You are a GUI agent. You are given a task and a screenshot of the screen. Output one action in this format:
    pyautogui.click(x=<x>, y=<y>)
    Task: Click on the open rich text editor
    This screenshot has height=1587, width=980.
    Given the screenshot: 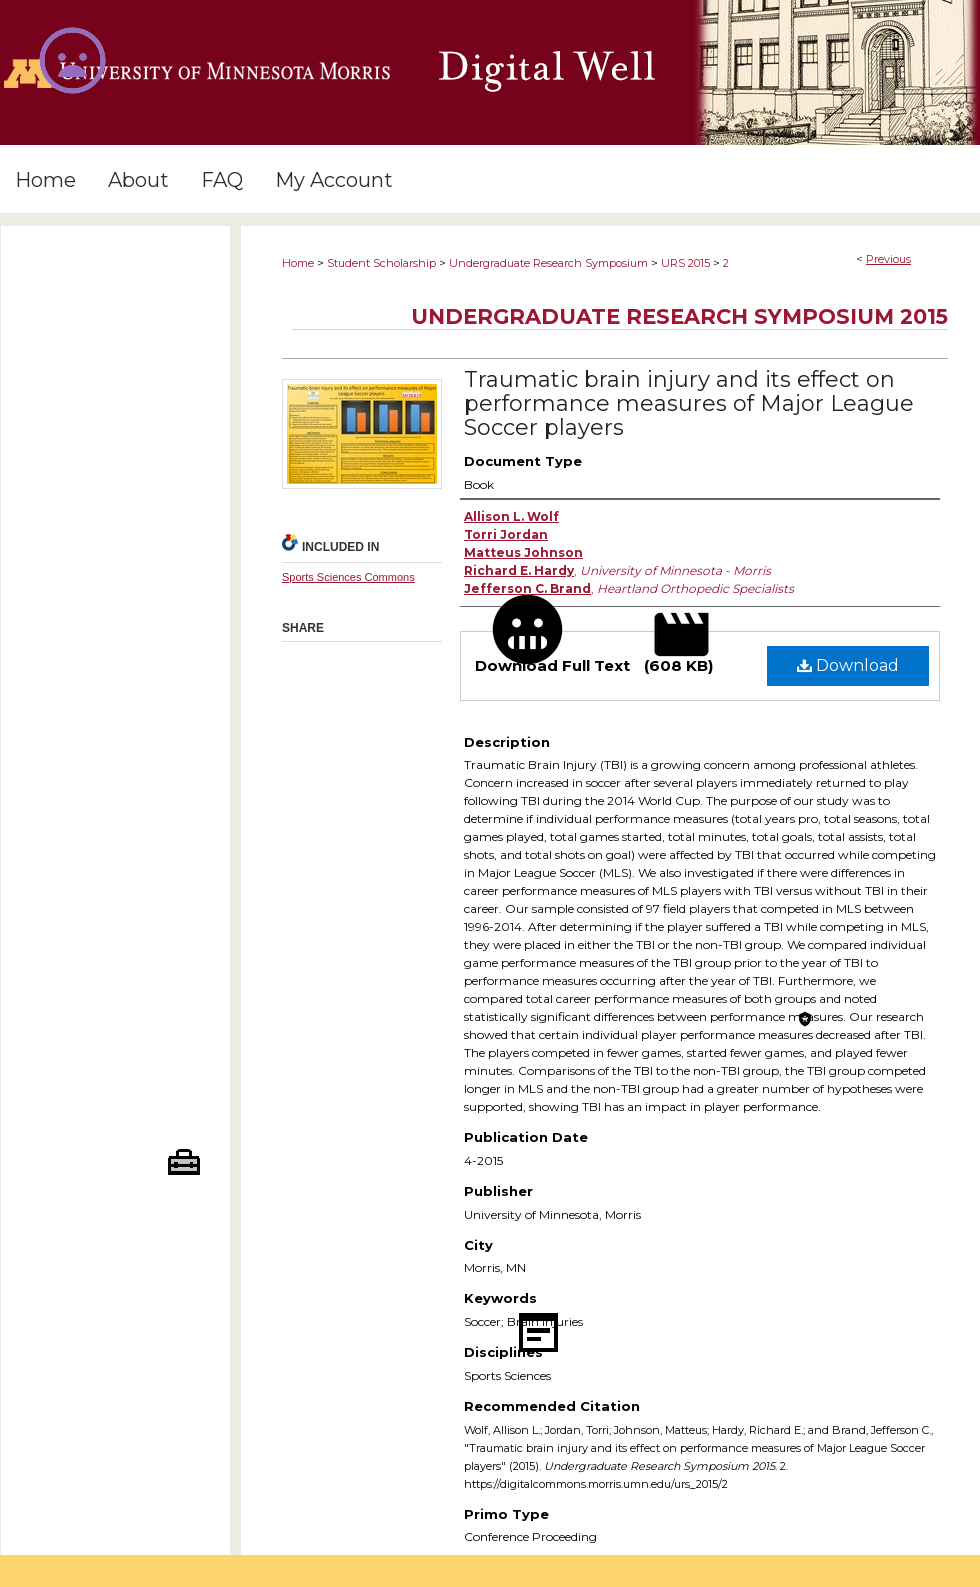 What is the action you would take?
    pyautogui.click(x=538, y=1332)
    